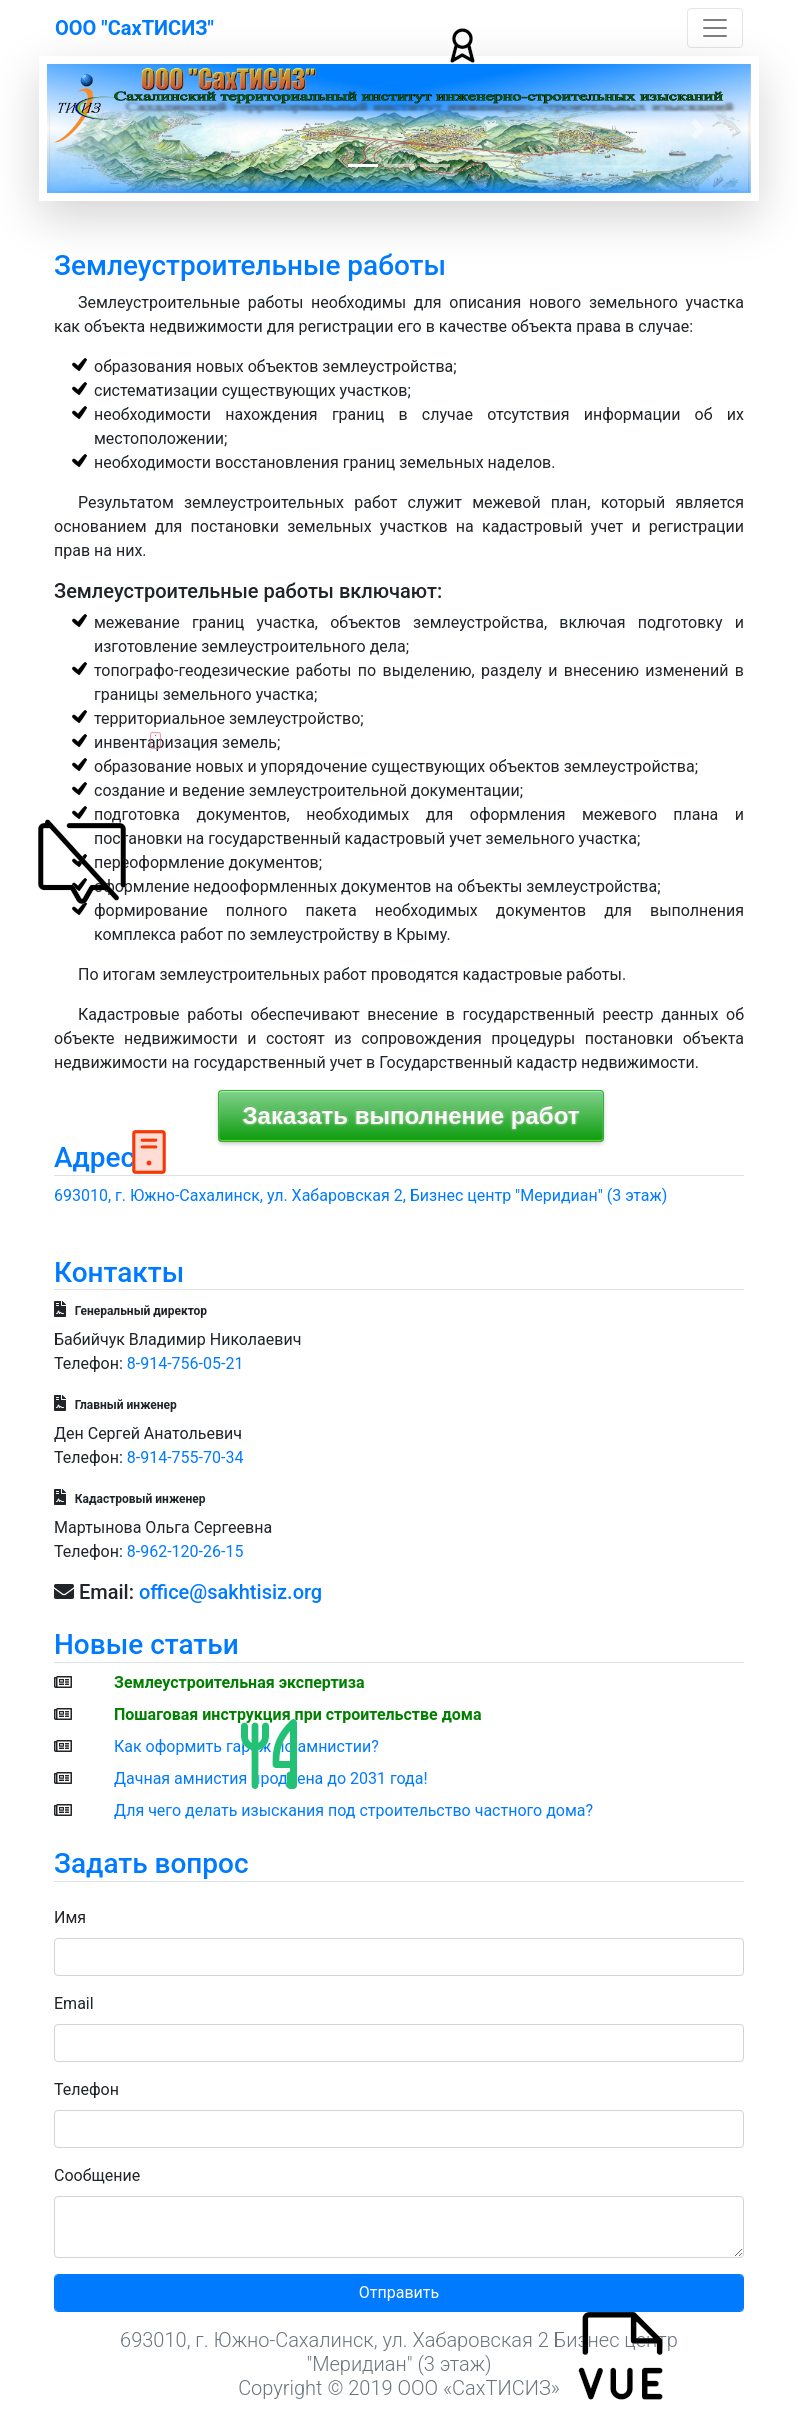 The image size is (798, 2432). What do you see at coordinates (462, 45) in the screenshot?
I see `view achievements or awards` at bounding box center [462, 45].